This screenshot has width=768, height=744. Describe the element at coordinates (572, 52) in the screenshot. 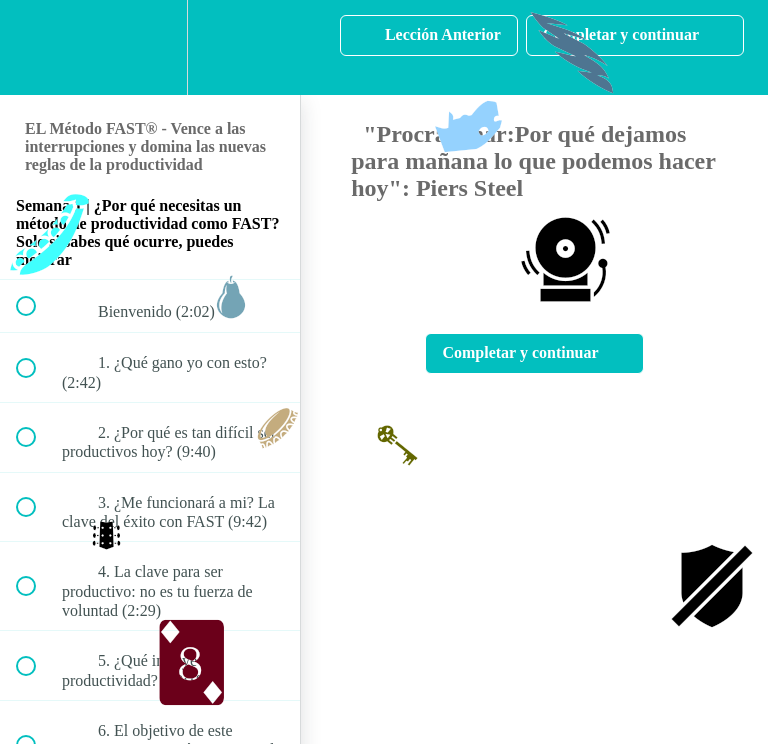

I see `indicates a critical hit or piercing damage in combat` at that location.